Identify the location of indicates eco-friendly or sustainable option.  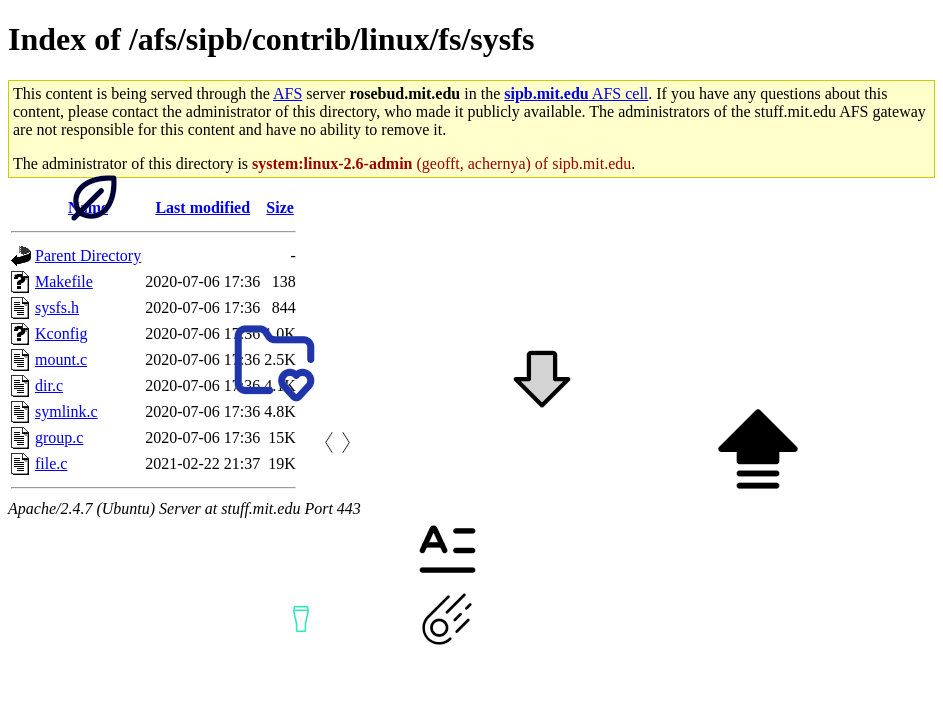
(94, 198).